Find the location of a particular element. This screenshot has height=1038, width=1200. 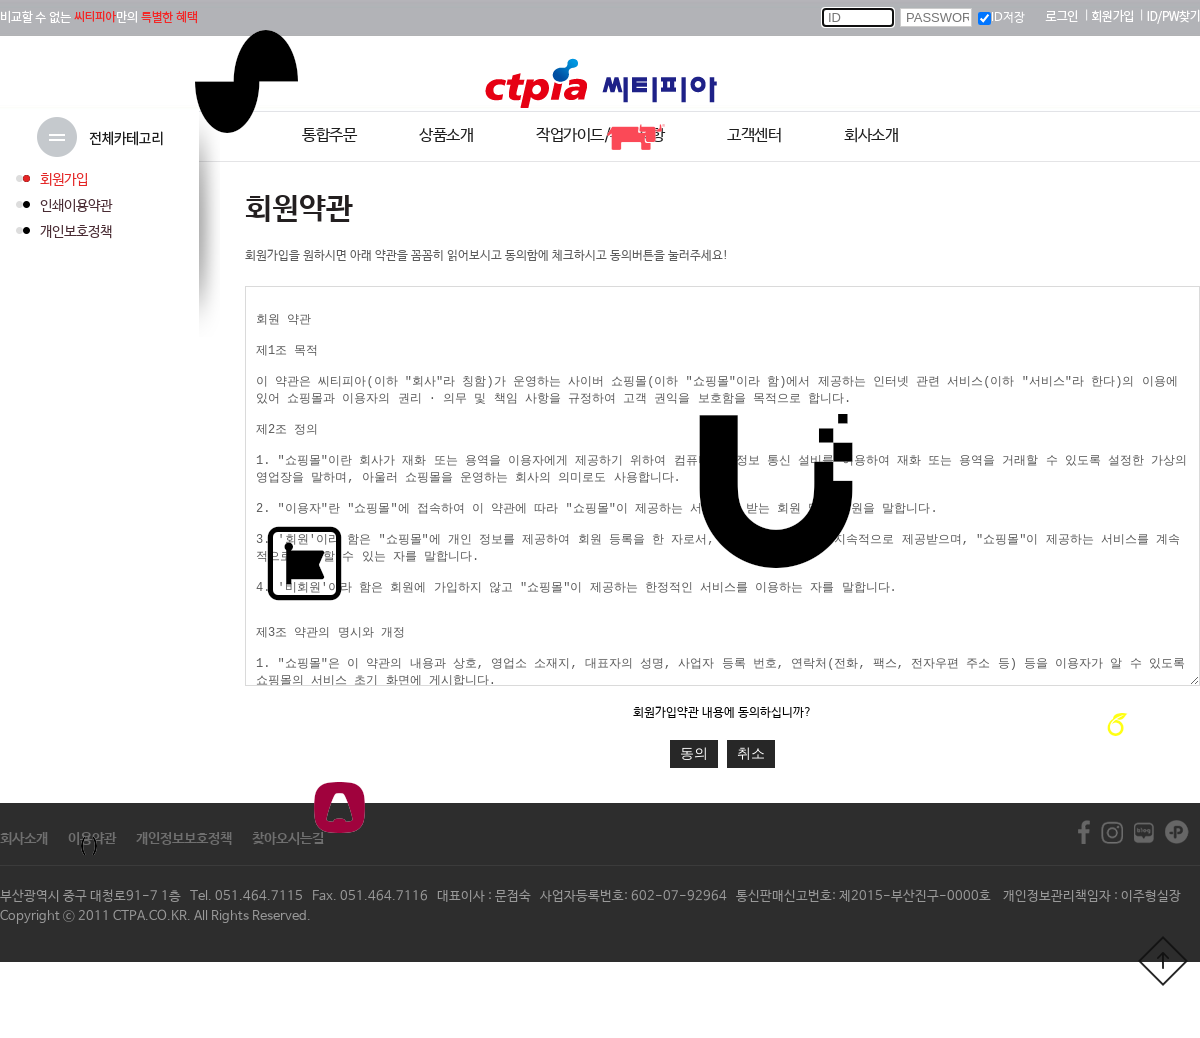

ubiquiti networks company logo is located at coordinates (776, 491).